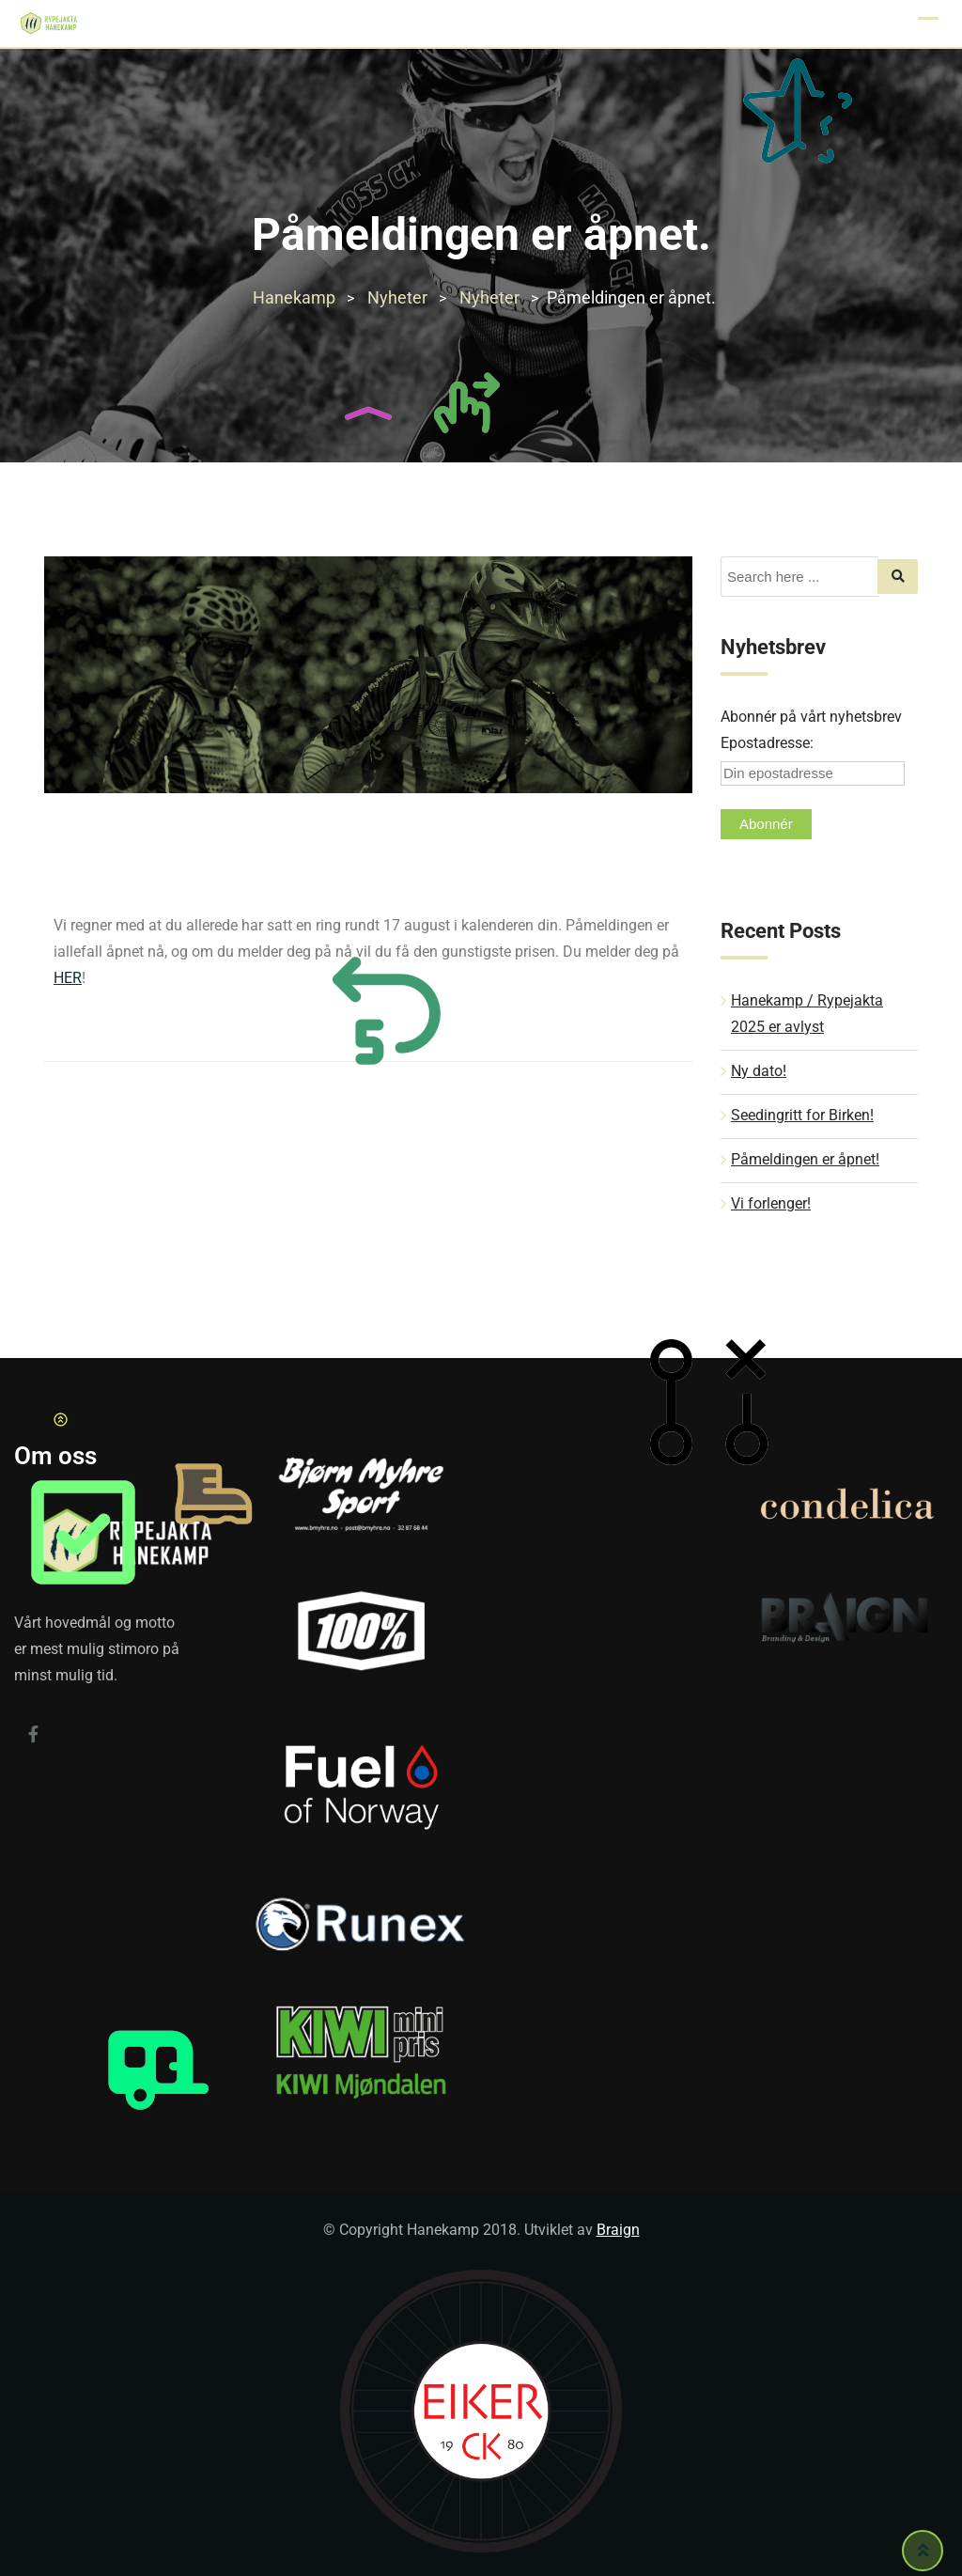 This screenshot has width=962, height=2576. What do you see at coordinates (210, 1493) in the screenshot?
I see `footwear or shoe category` at bounding box center [210, 1493].